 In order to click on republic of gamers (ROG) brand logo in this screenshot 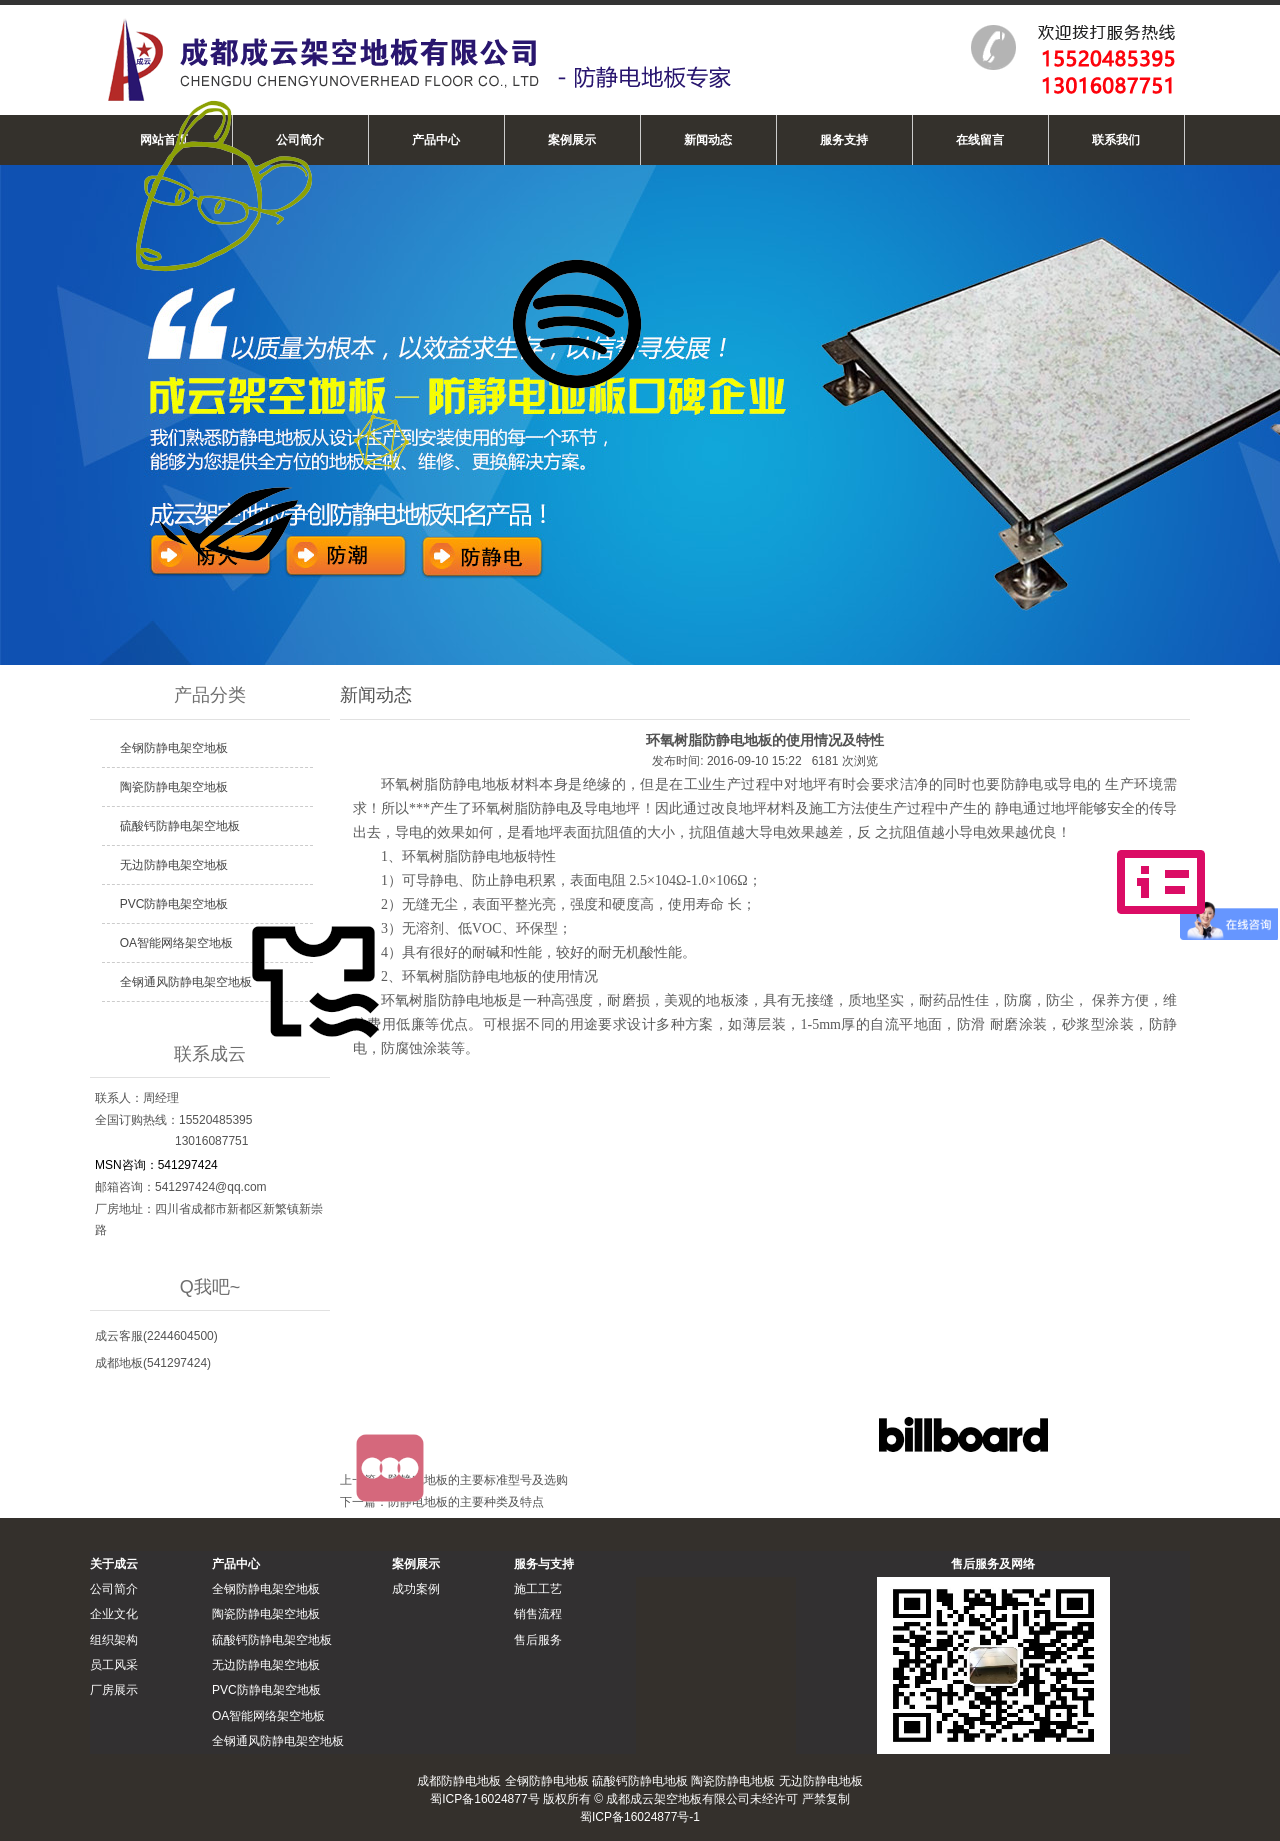, I will do `click(228, 524)`.